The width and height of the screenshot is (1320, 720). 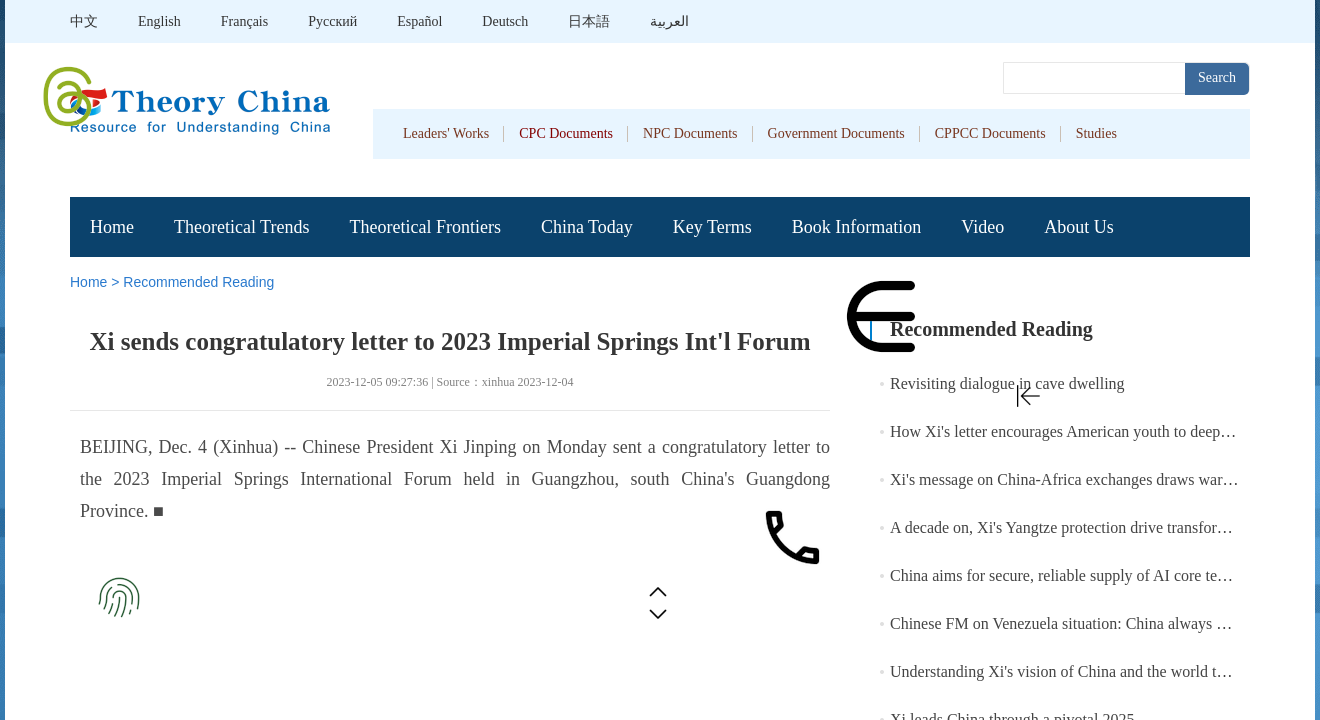 What do you see at coordinates (882, 316) in the screenshot?
I see `indicates set membership in mathematical notation` at bounding box center [882, 316].